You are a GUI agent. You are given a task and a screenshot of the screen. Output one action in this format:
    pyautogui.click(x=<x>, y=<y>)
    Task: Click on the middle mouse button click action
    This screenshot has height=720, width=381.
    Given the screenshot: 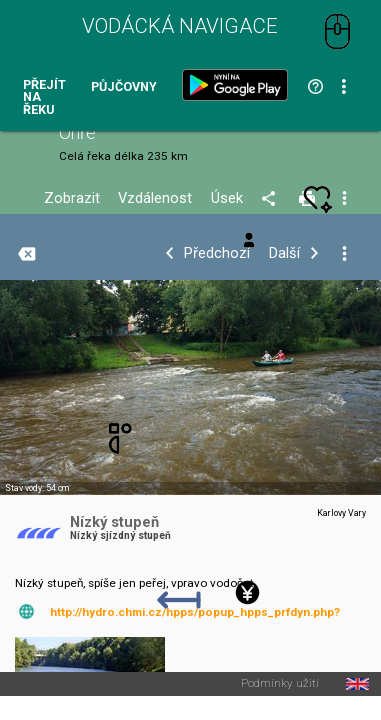 What is the action you would take?
    pyautogui.click(x=337, y=31)
    